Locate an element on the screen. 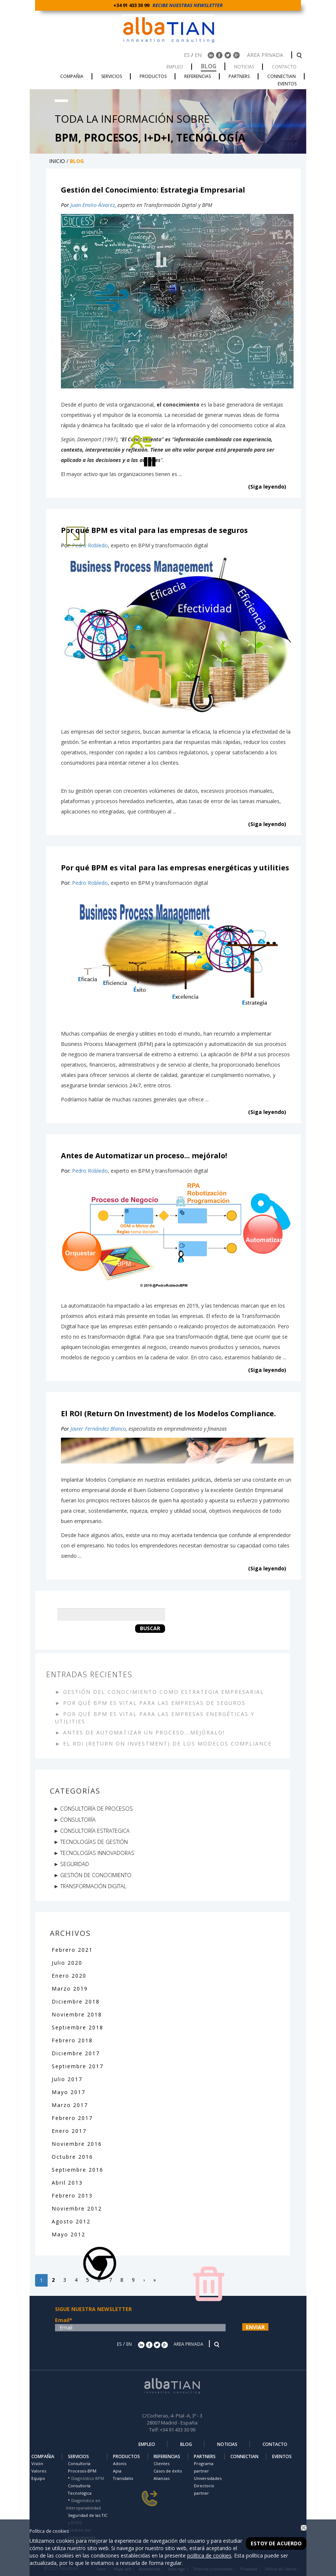 The height and width of the screenshot is (2576, 336). open Google Chrome browser is located at coordinates (100, 2263).